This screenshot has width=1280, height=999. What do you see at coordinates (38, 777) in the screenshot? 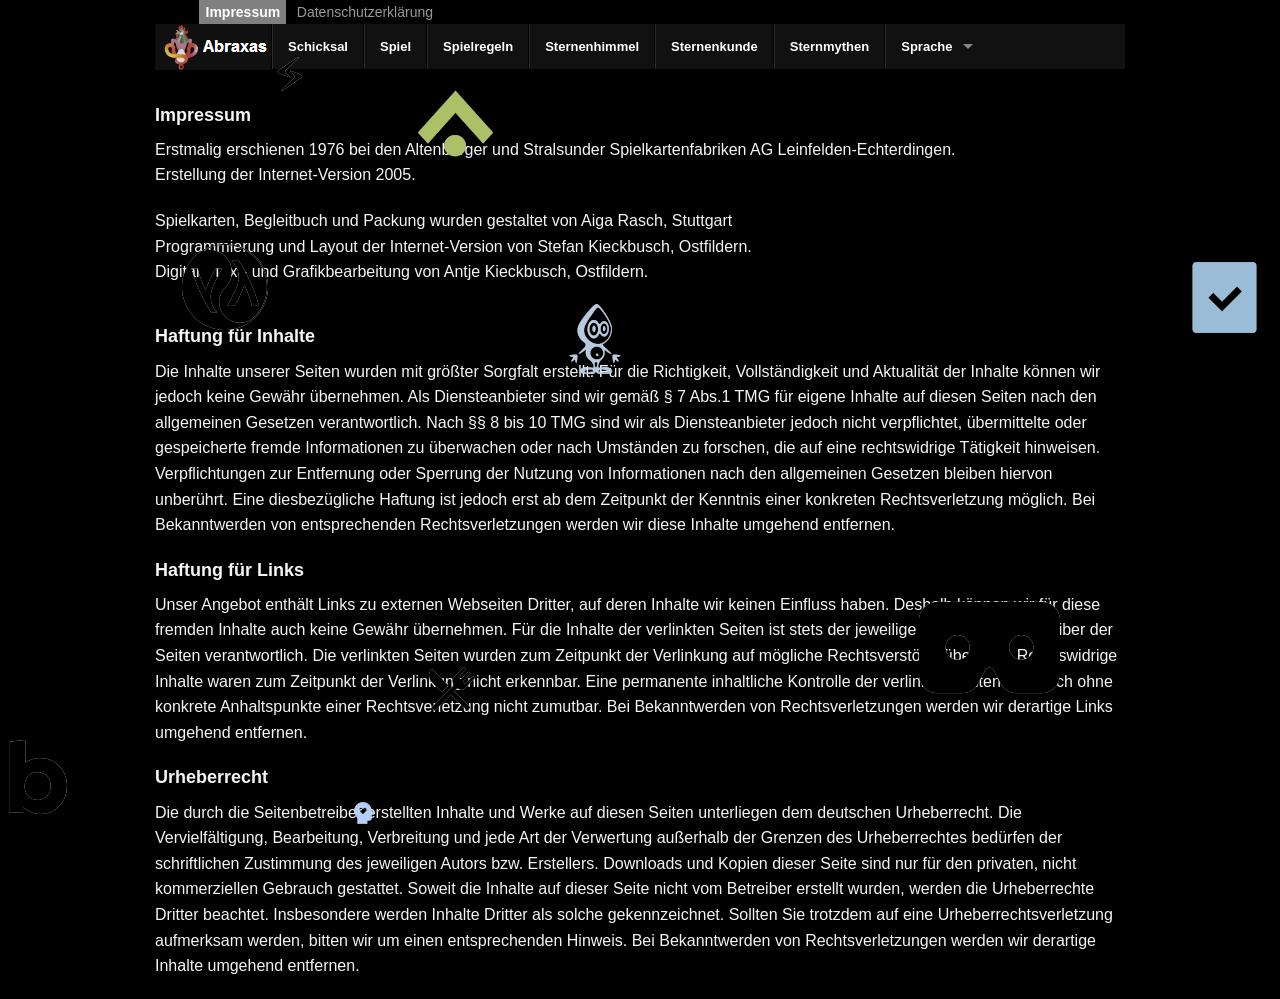
I see `bricks website builder logo` at bounding box center [38, 777].